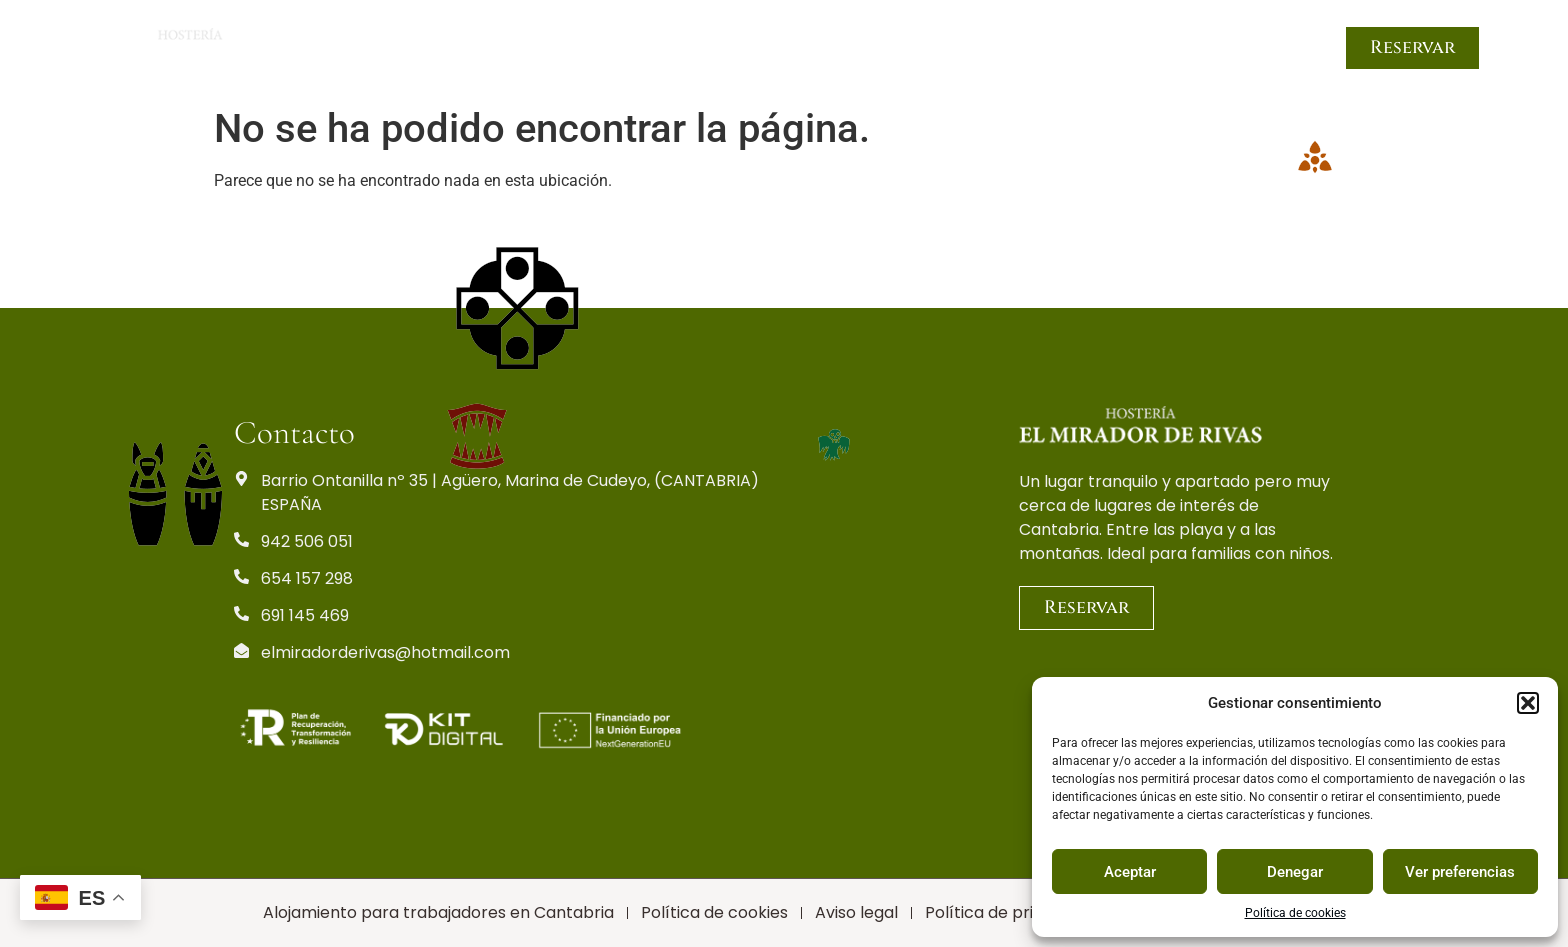 This screenshot has height=947, width=1568. I want to click on select a monster or creature character, so click(478, 436).